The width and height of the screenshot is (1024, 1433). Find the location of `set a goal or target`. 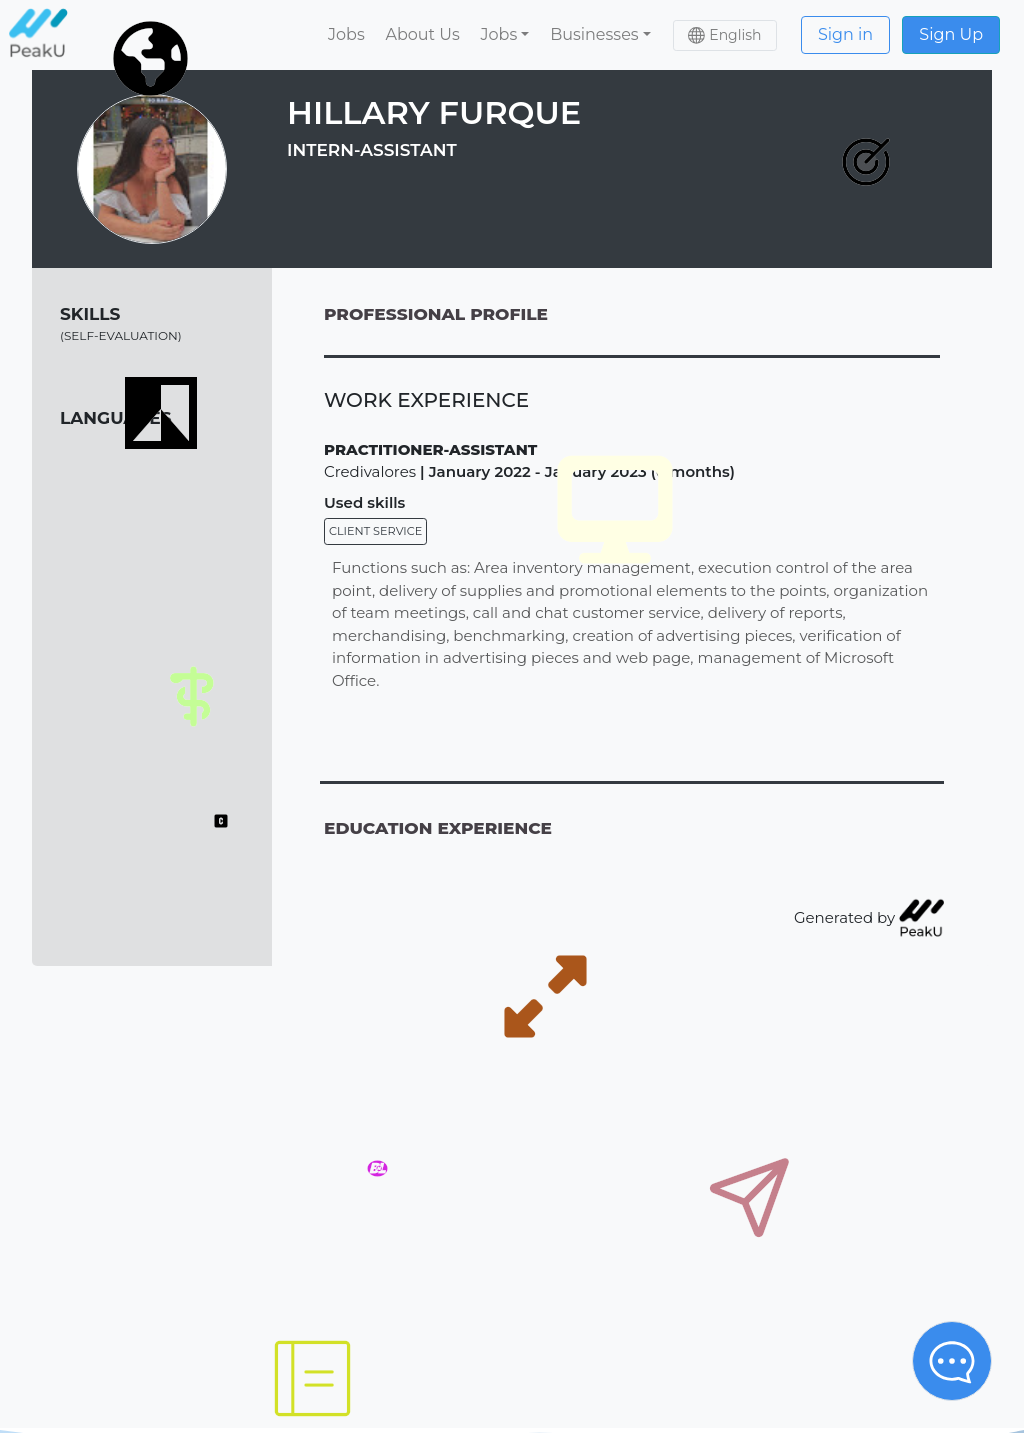

set a goal or target is located at coordinates (866, 162).